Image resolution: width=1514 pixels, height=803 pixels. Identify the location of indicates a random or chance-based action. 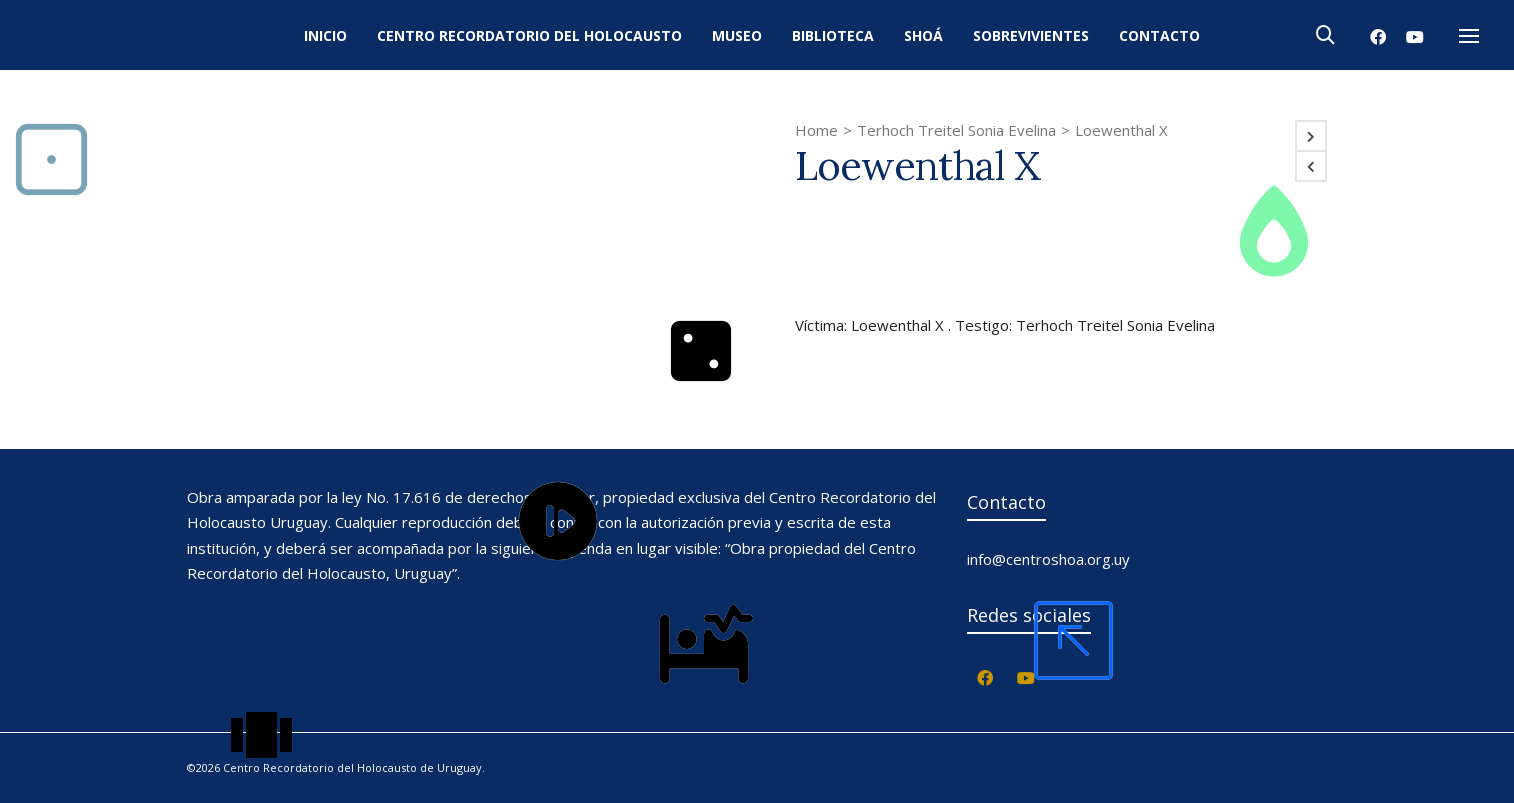
(701, 351).